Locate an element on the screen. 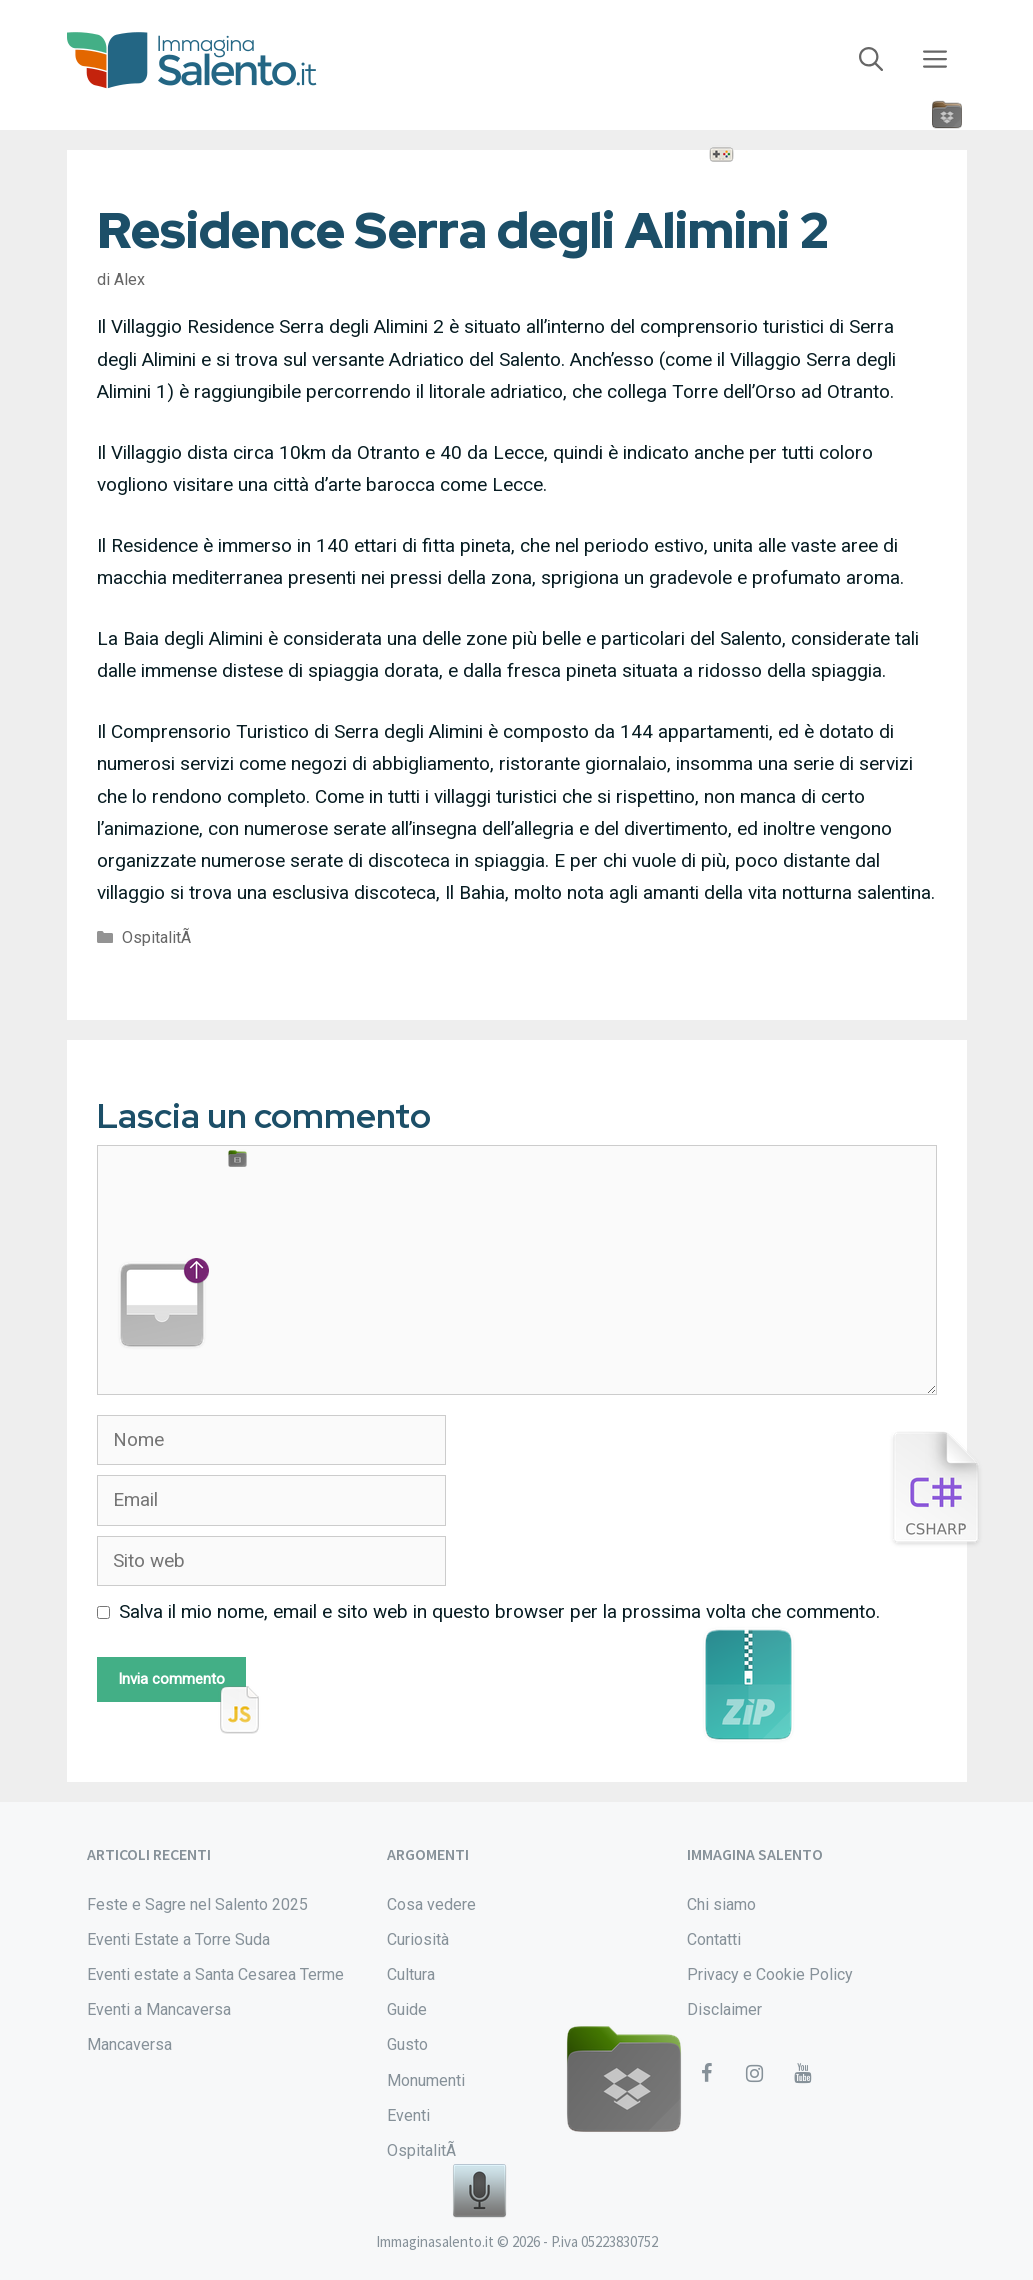 The width and height of the screenshot is (1033, 2280). a C# source code file is located at coordinates (936, 1489).